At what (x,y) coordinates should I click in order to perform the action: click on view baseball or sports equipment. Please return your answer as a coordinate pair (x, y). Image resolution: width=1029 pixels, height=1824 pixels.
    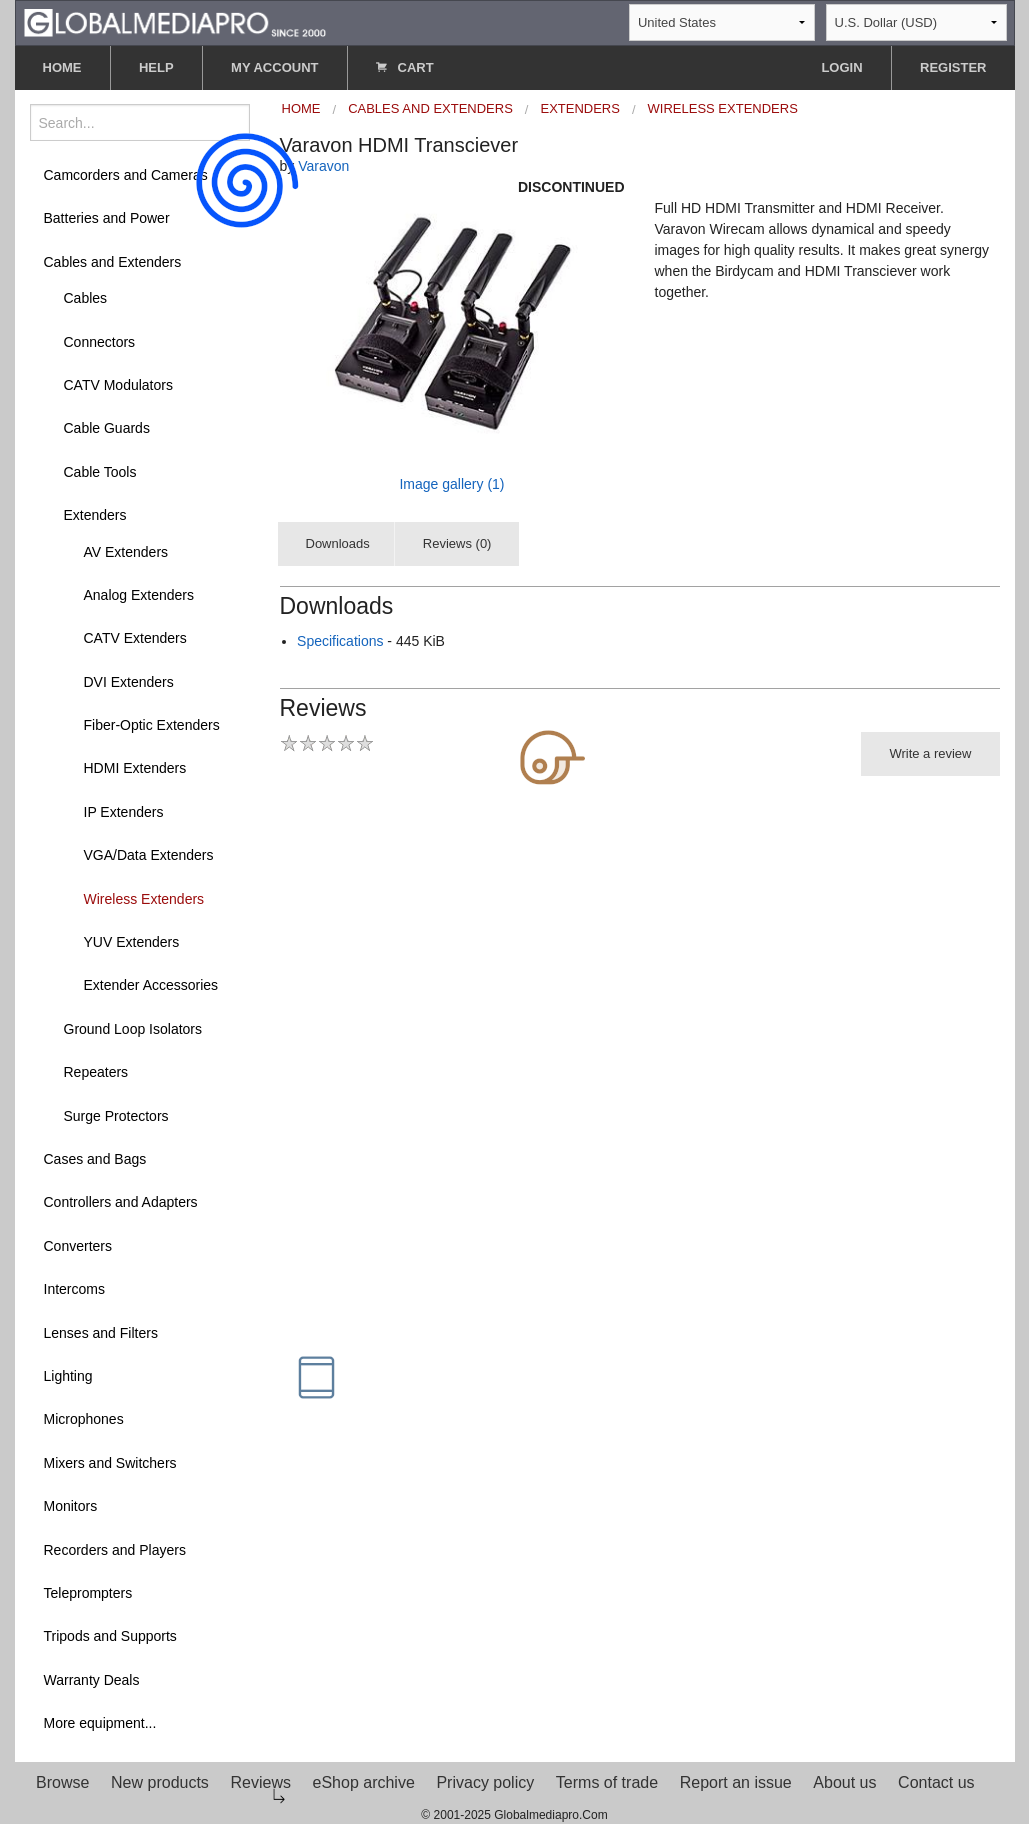
    Looking at the image, I should click on (550, 758).